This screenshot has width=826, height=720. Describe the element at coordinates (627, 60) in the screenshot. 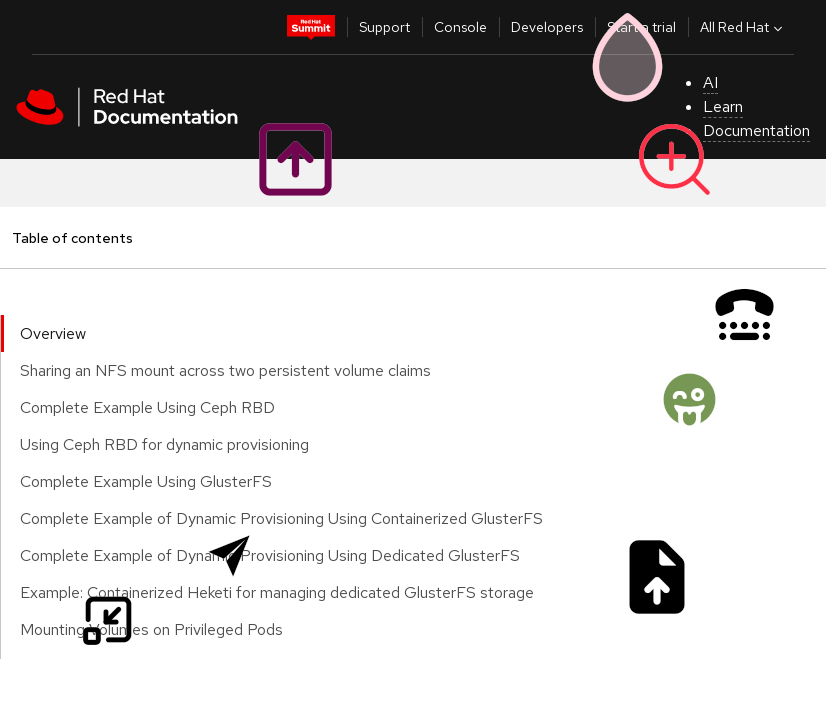

I see `indicates water or liquid-related feature` at that location.